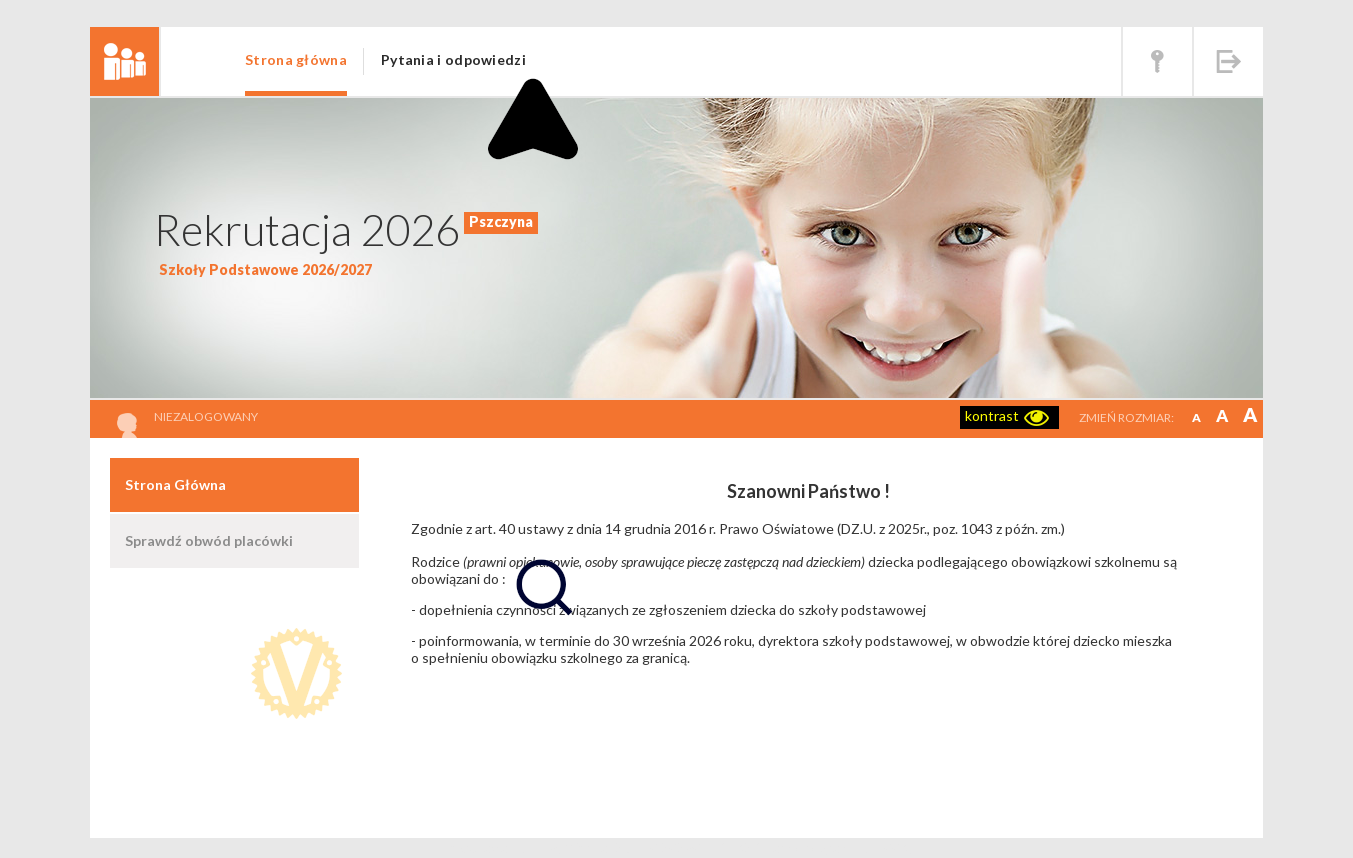  Describe the element at coordinates (296, 673) in the screenshot. I see `open vaultwarden password manager` at that location.